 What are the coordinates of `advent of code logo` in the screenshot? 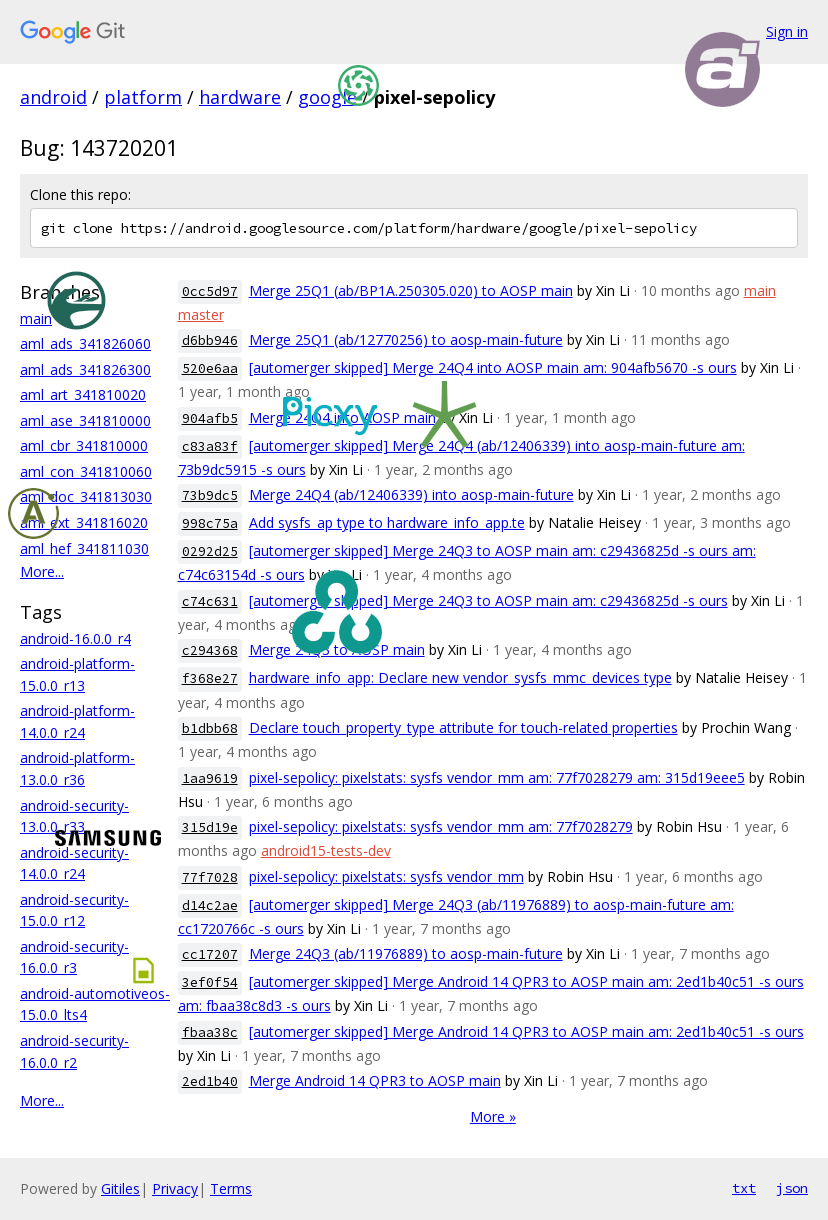 It's located at (444, 414).